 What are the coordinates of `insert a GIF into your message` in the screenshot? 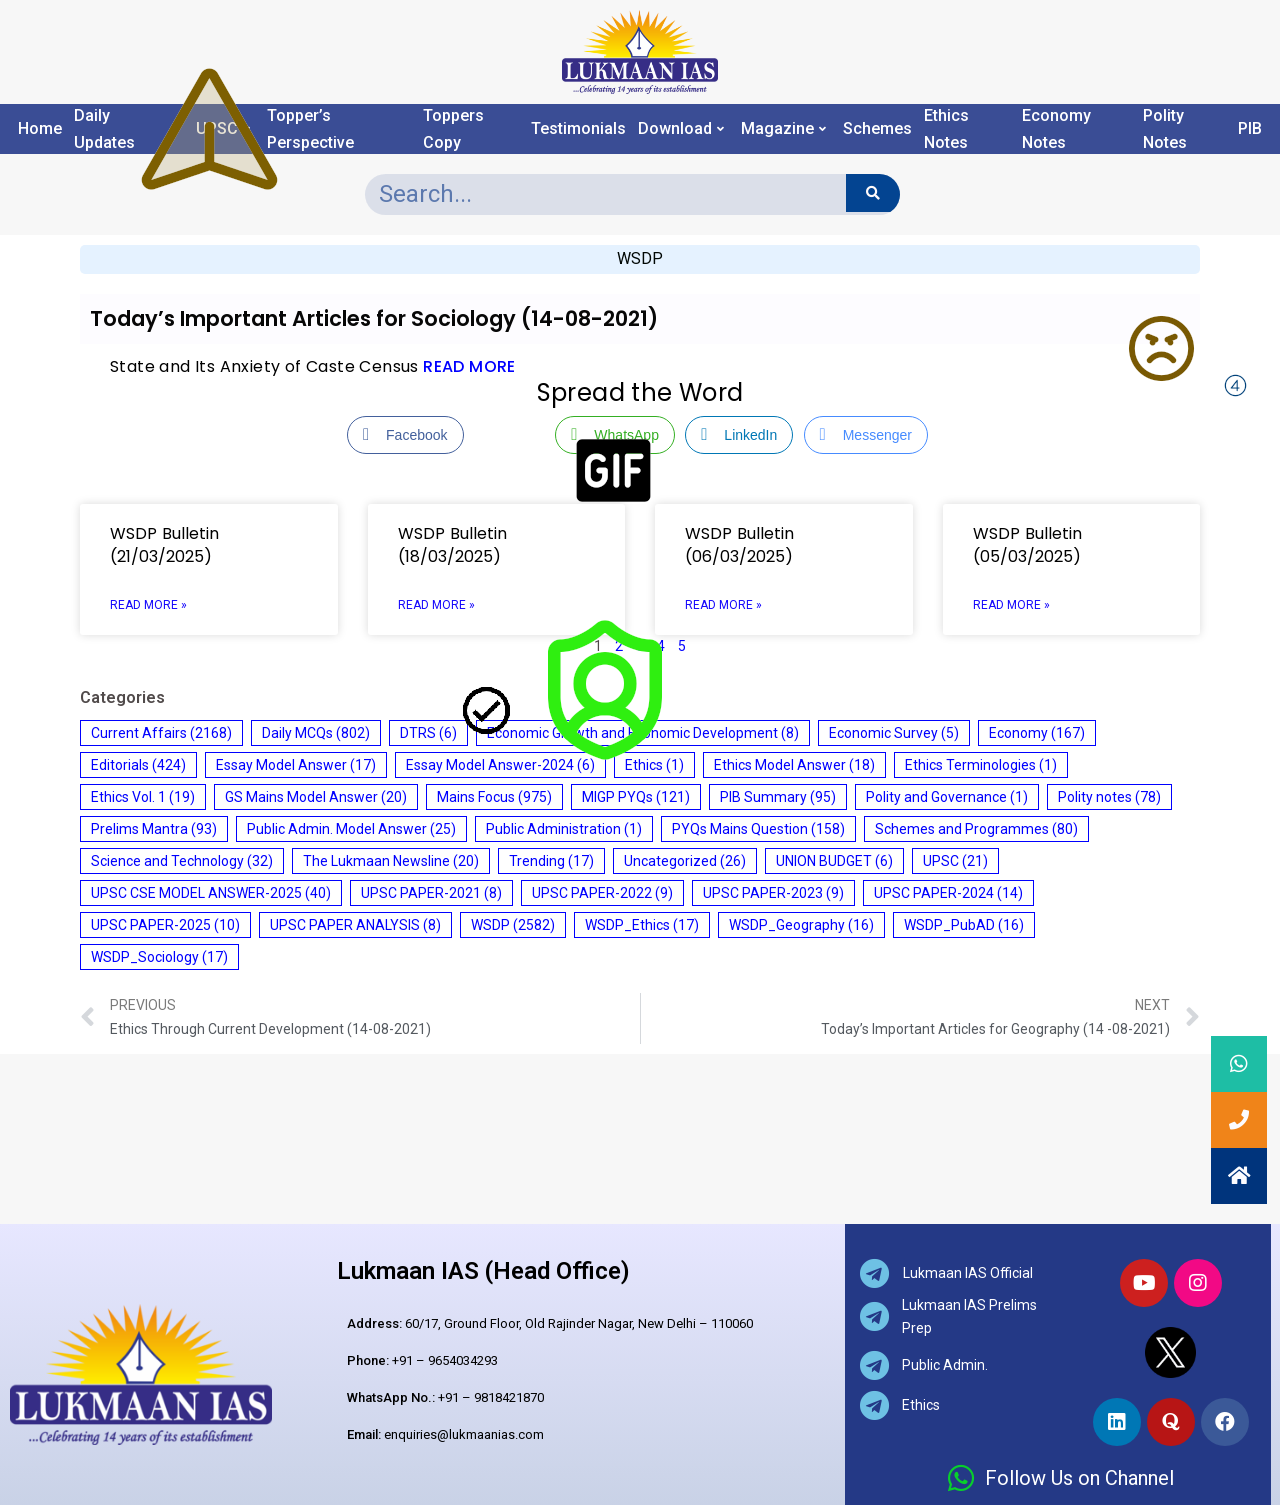 It's located at (613, 470).